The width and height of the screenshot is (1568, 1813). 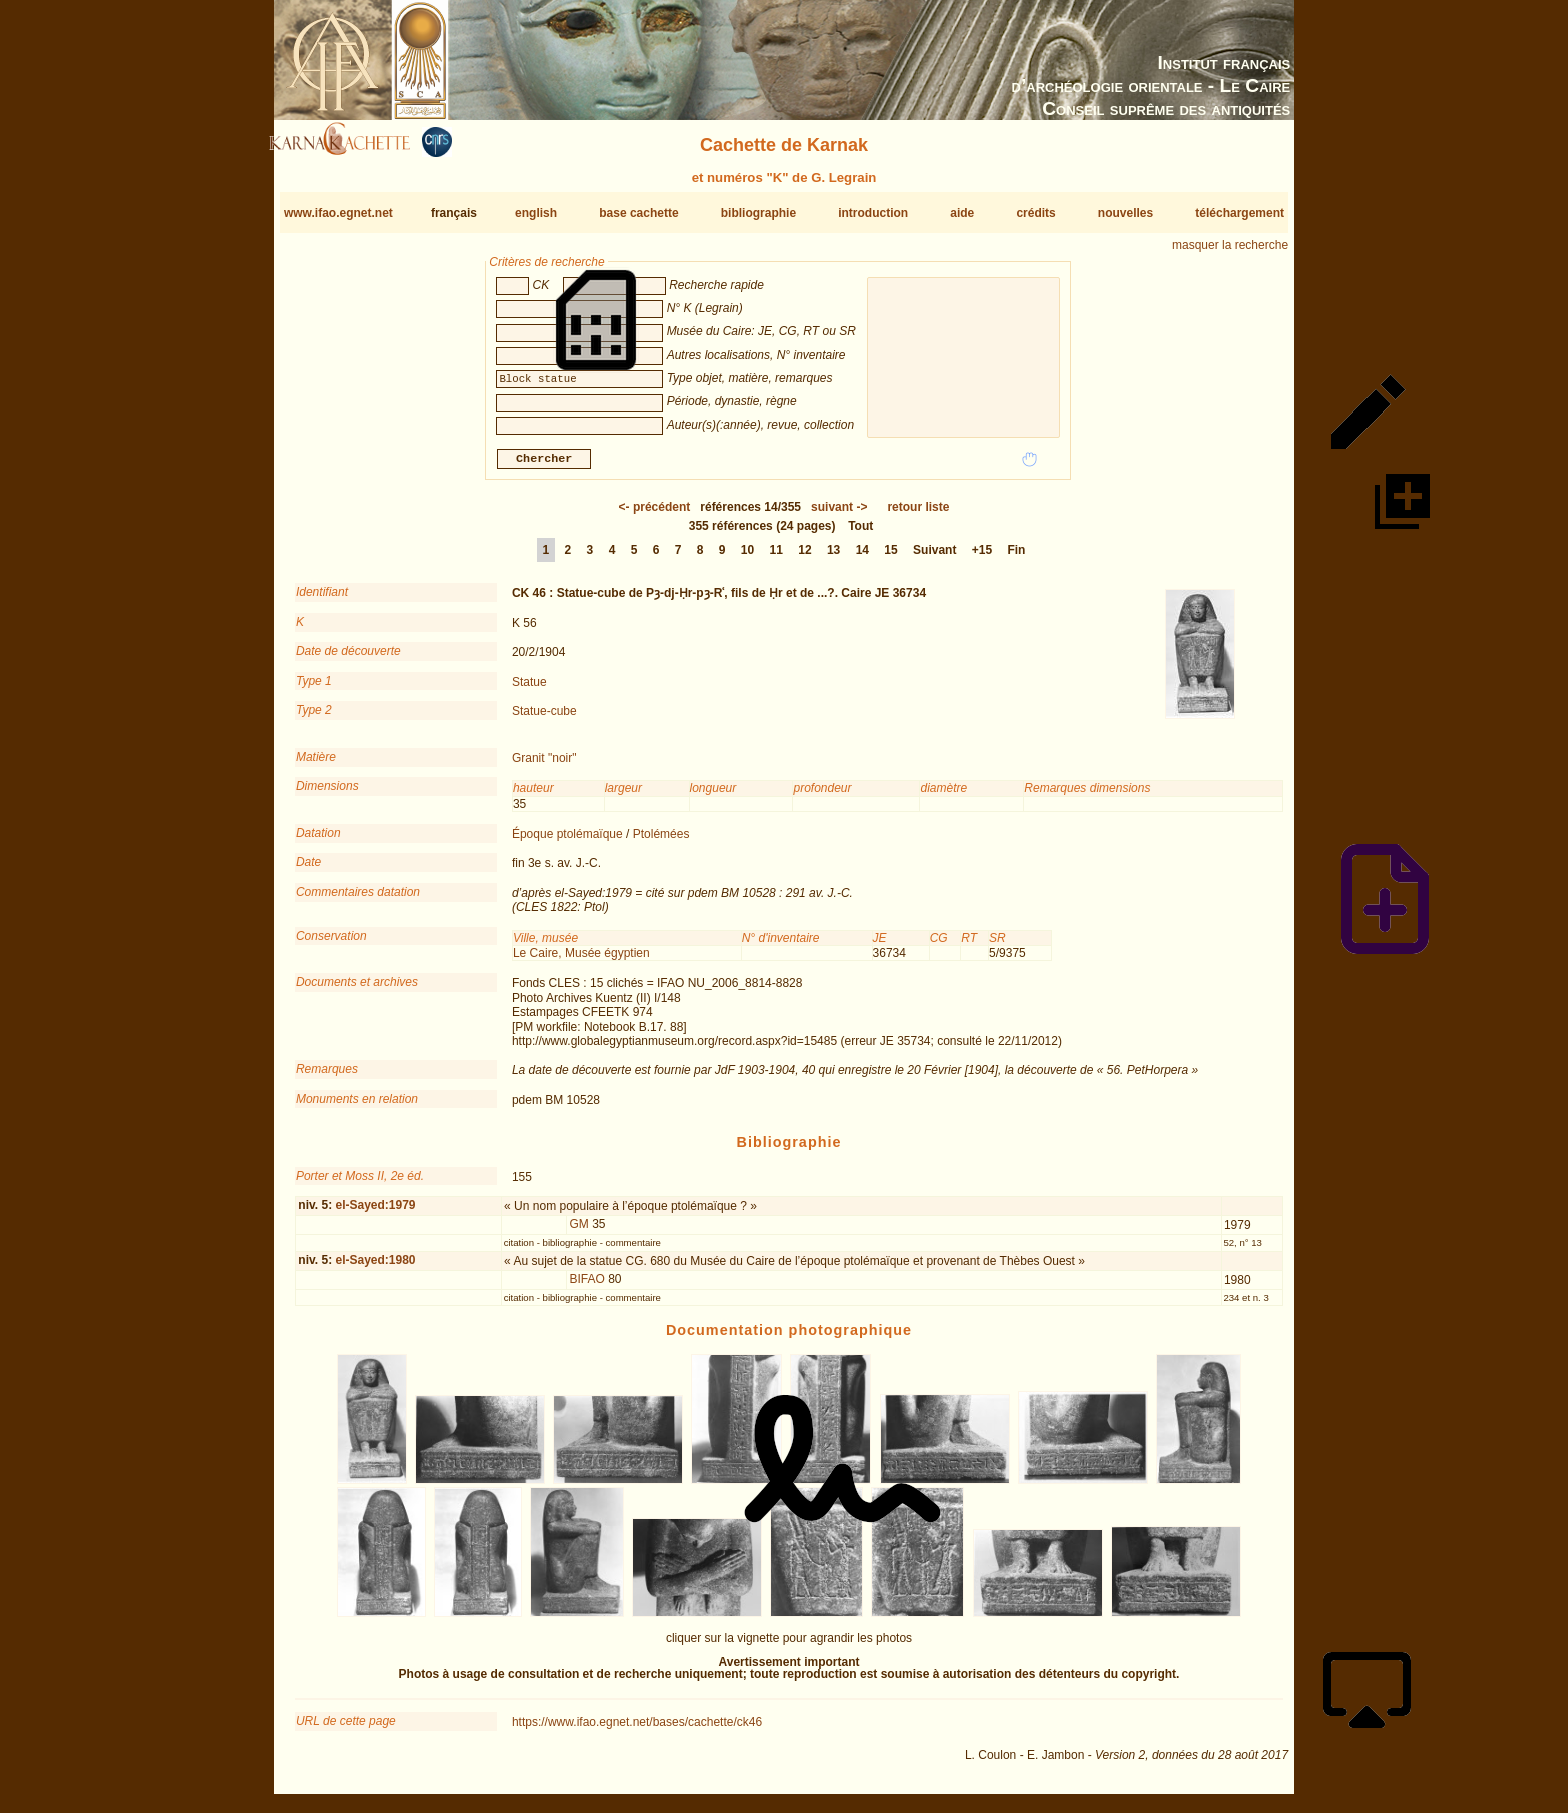 I want to click on add a new photo to your collection, so click(x=1402, y=501).